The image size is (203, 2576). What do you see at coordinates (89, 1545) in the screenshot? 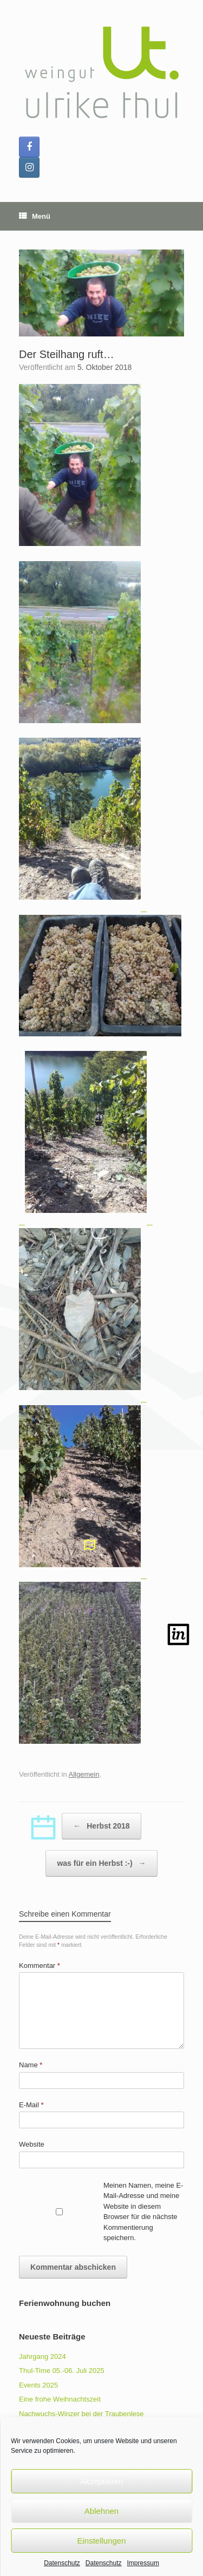
I see `view treasure map or hidden location` at bounding box center [89, 1545].